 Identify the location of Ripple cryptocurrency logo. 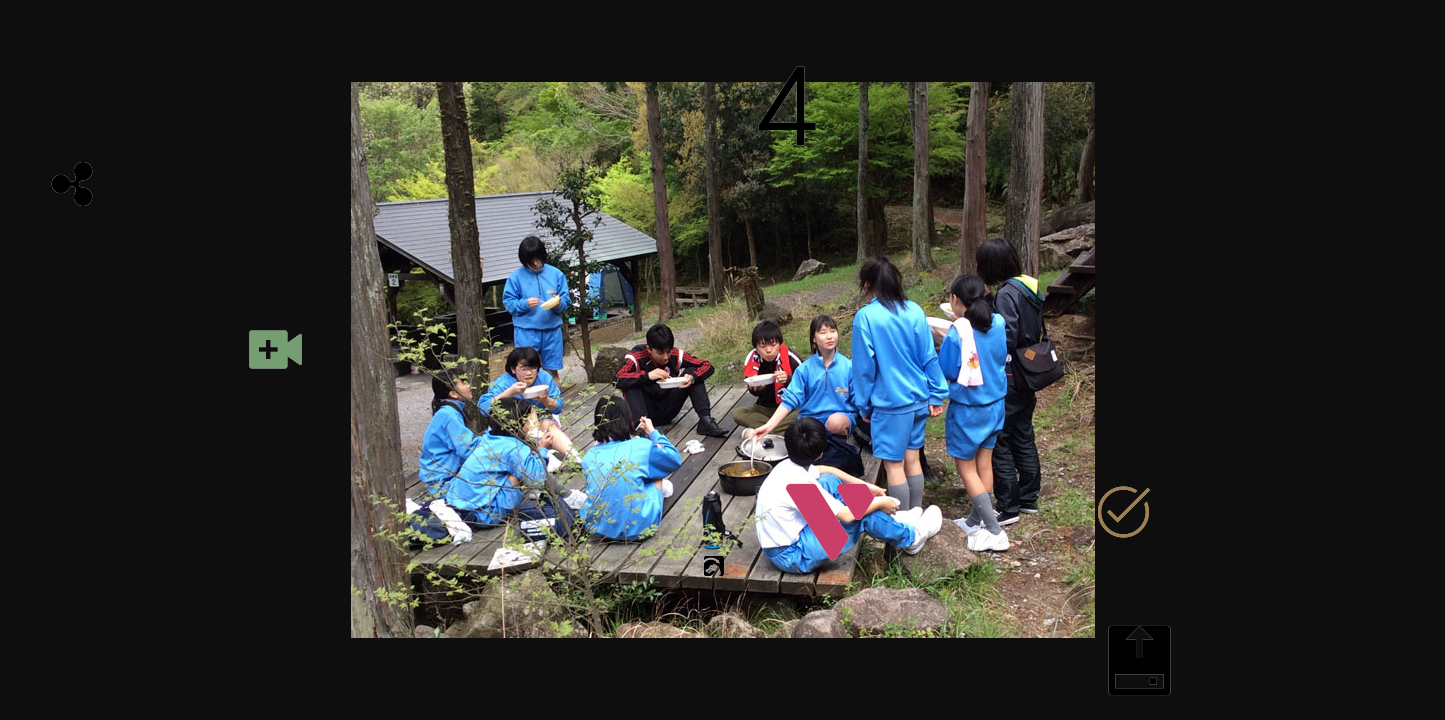
(72, 184).